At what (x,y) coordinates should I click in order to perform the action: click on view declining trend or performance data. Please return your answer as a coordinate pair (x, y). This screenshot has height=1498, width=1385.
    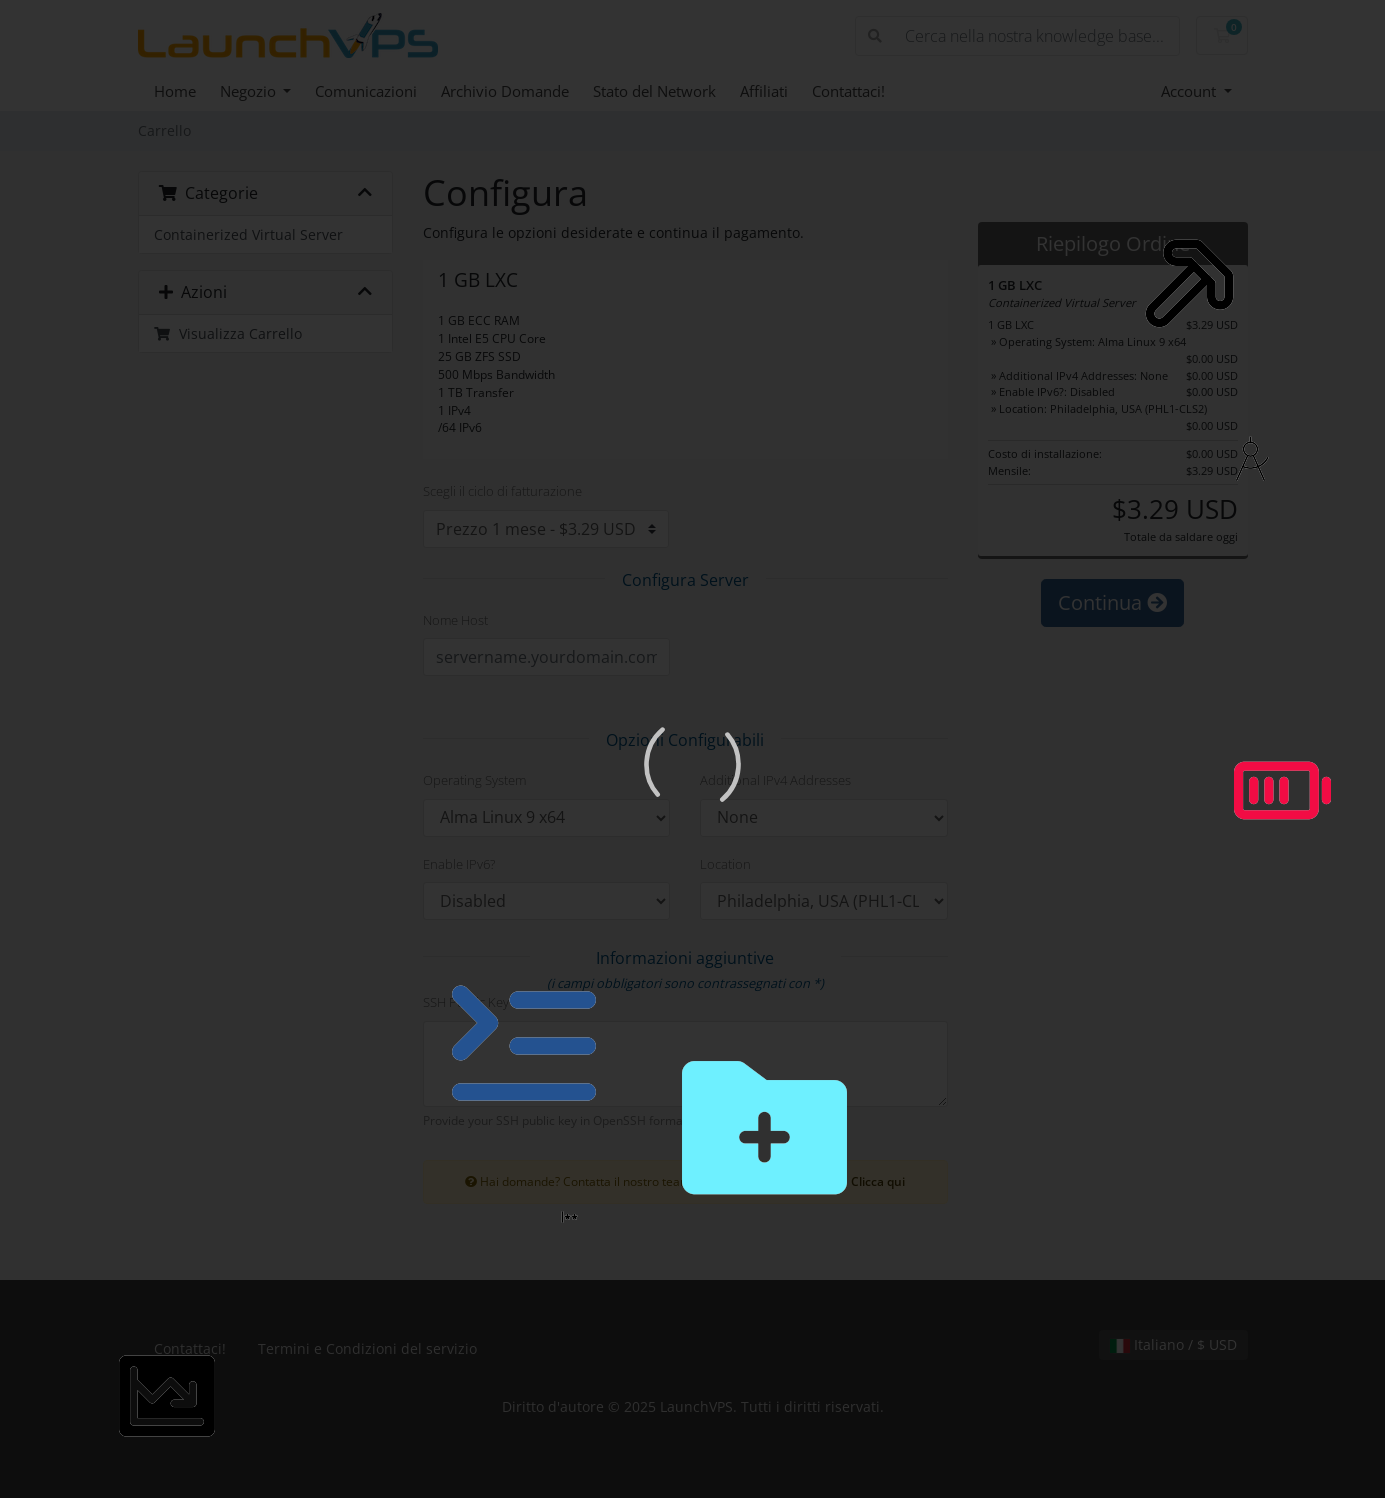
    Looking at the image, I should click on (167, 1396).